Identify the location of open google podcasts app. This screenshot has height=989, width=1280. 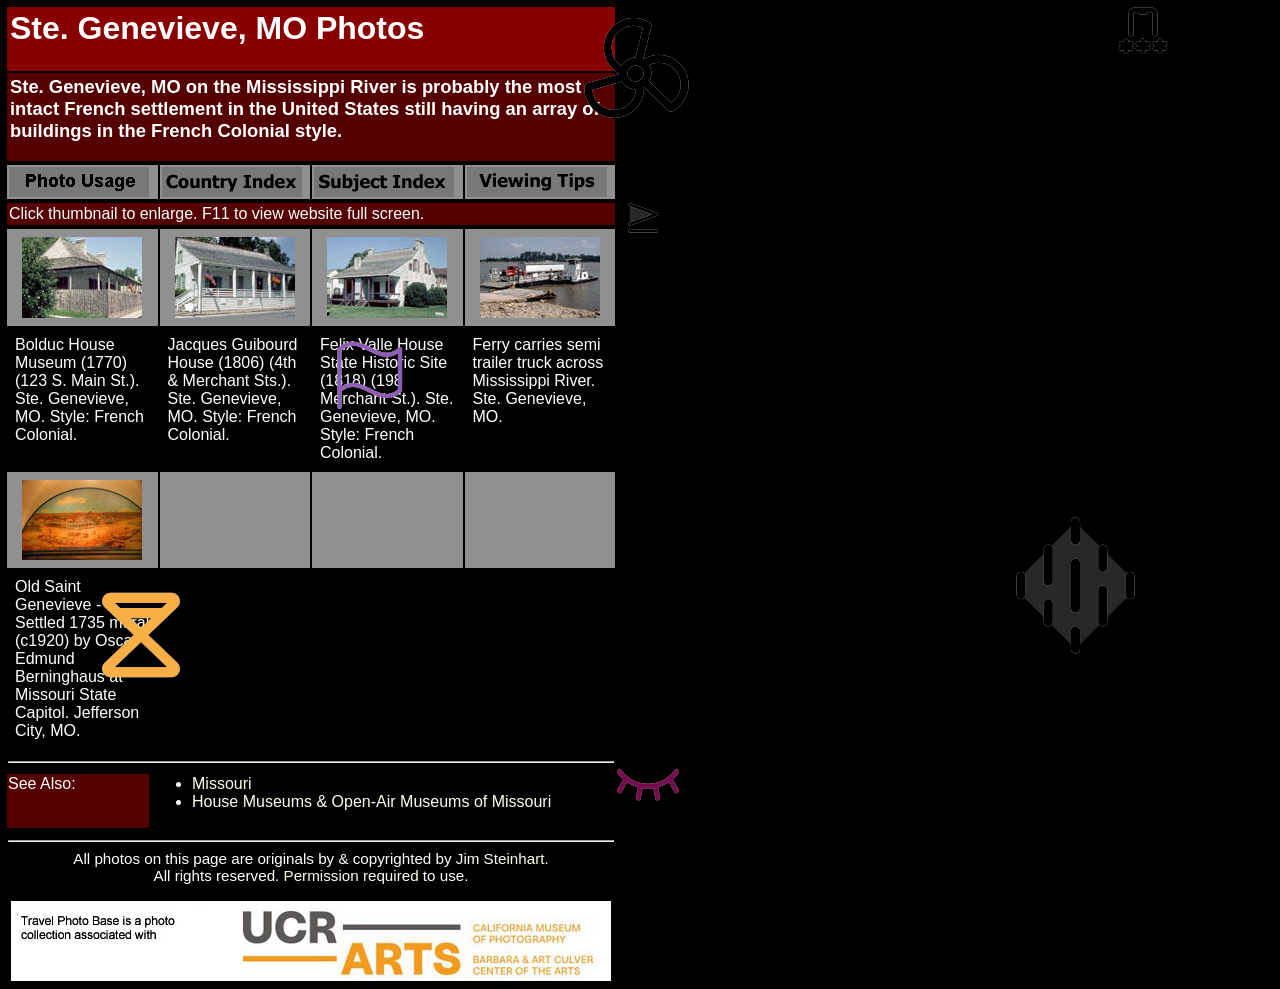
(1075, 585).